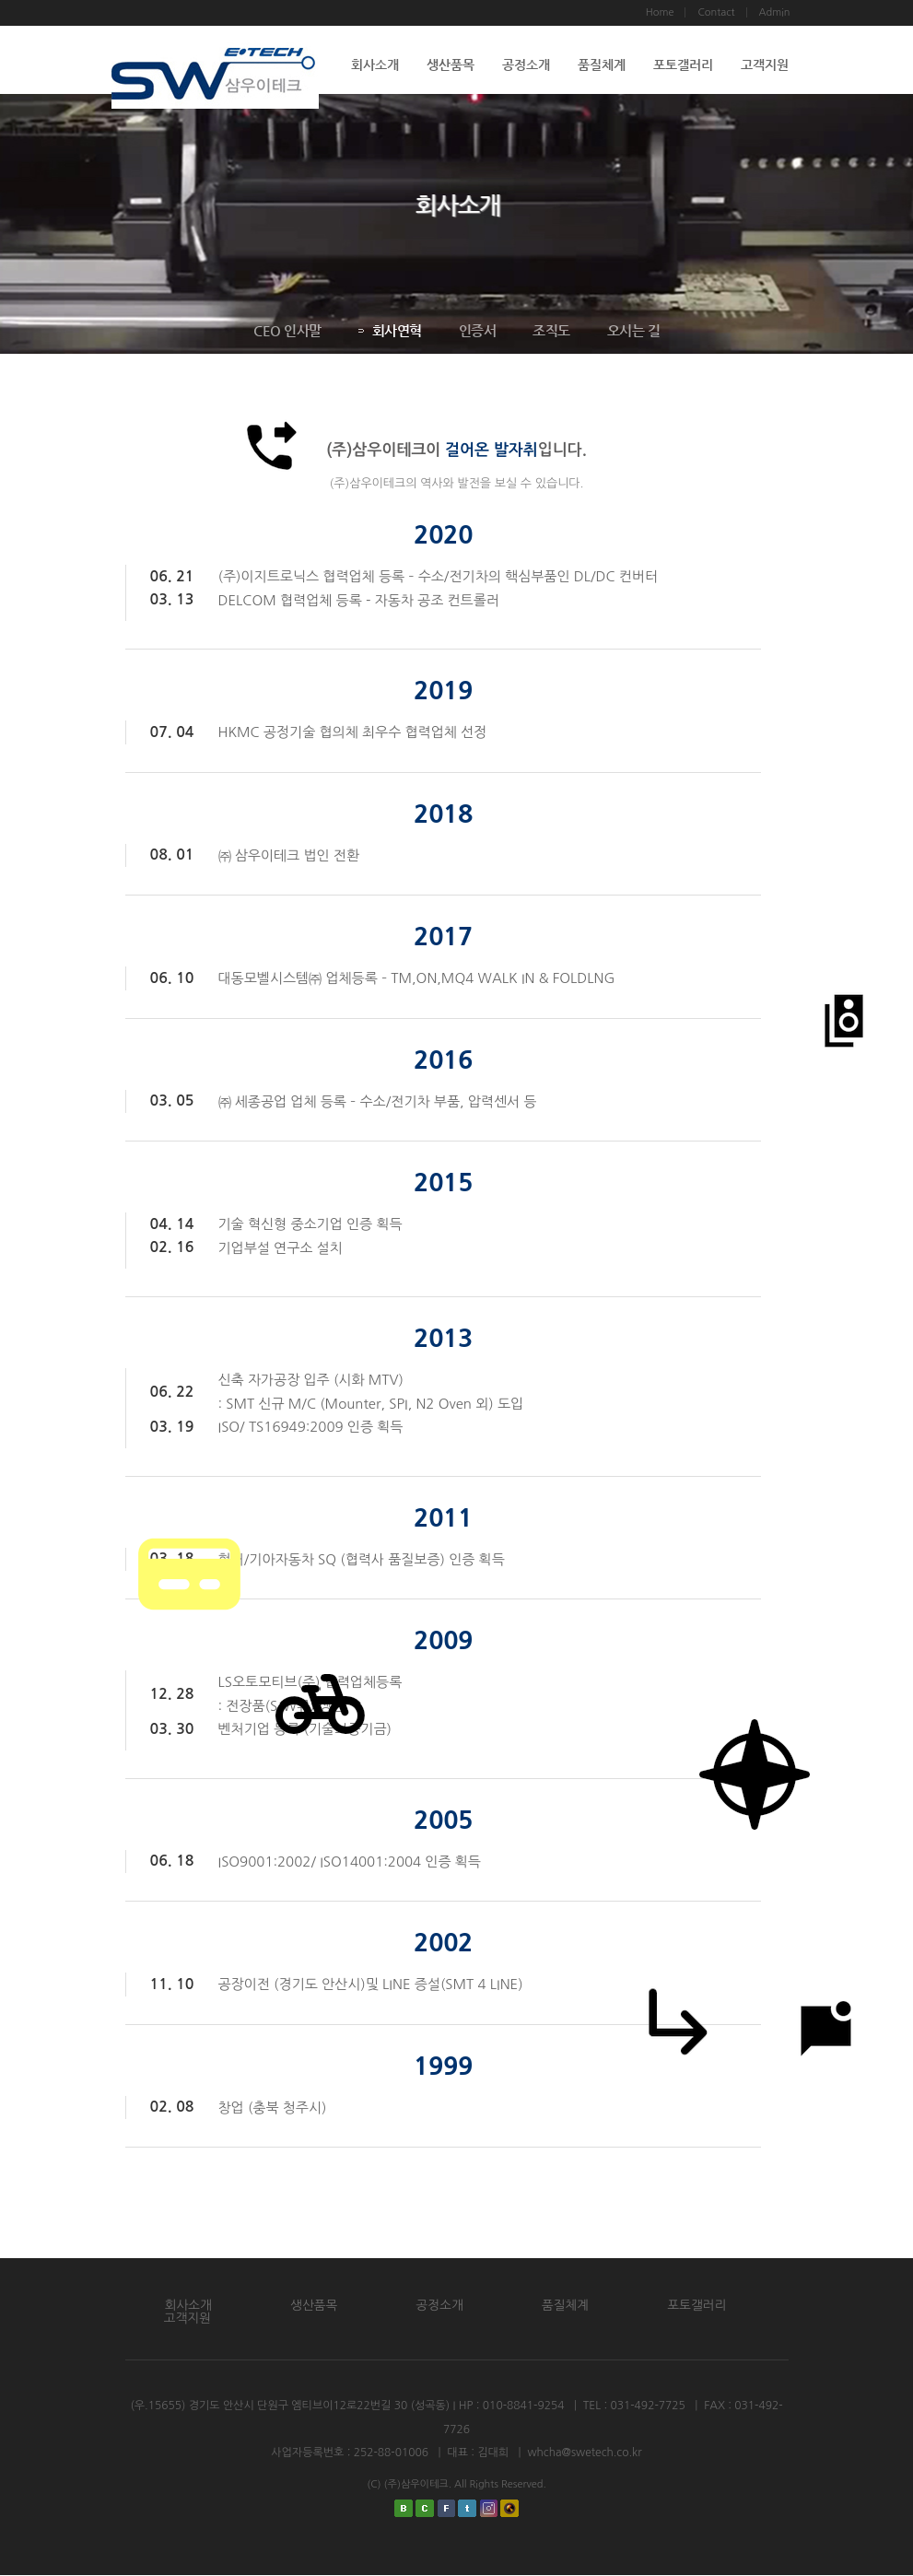 The width and height of the screenshot is (913, 2576). Describe the element at coordinates (269, 447) in the screenshot. I see `indicates a forwarded call` at that location.